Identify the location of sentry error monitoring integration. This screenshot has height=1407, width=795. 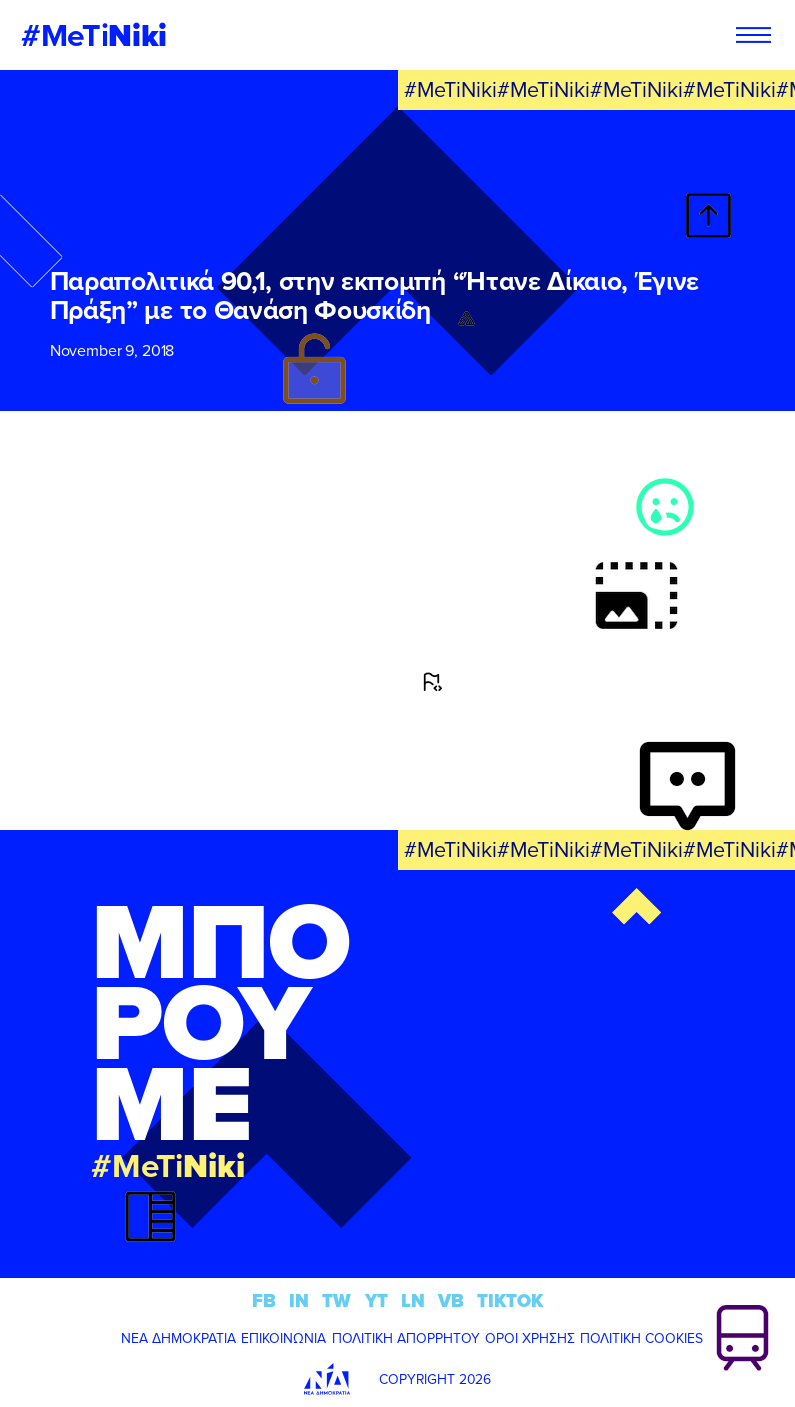
(466, 318).